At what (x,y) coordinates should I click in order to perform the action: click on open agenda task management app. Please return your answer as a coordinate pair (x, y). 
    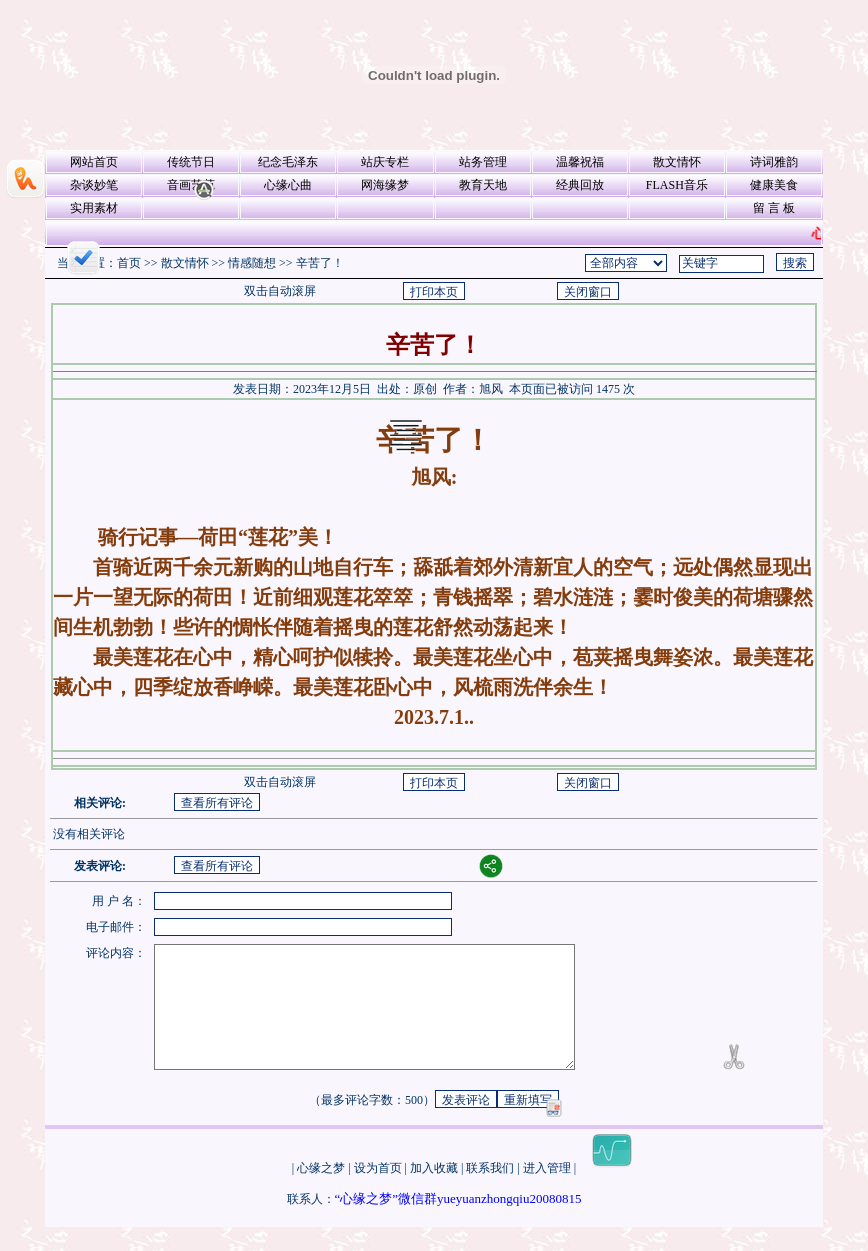
    Looking at the image, I should click on (83, 257).